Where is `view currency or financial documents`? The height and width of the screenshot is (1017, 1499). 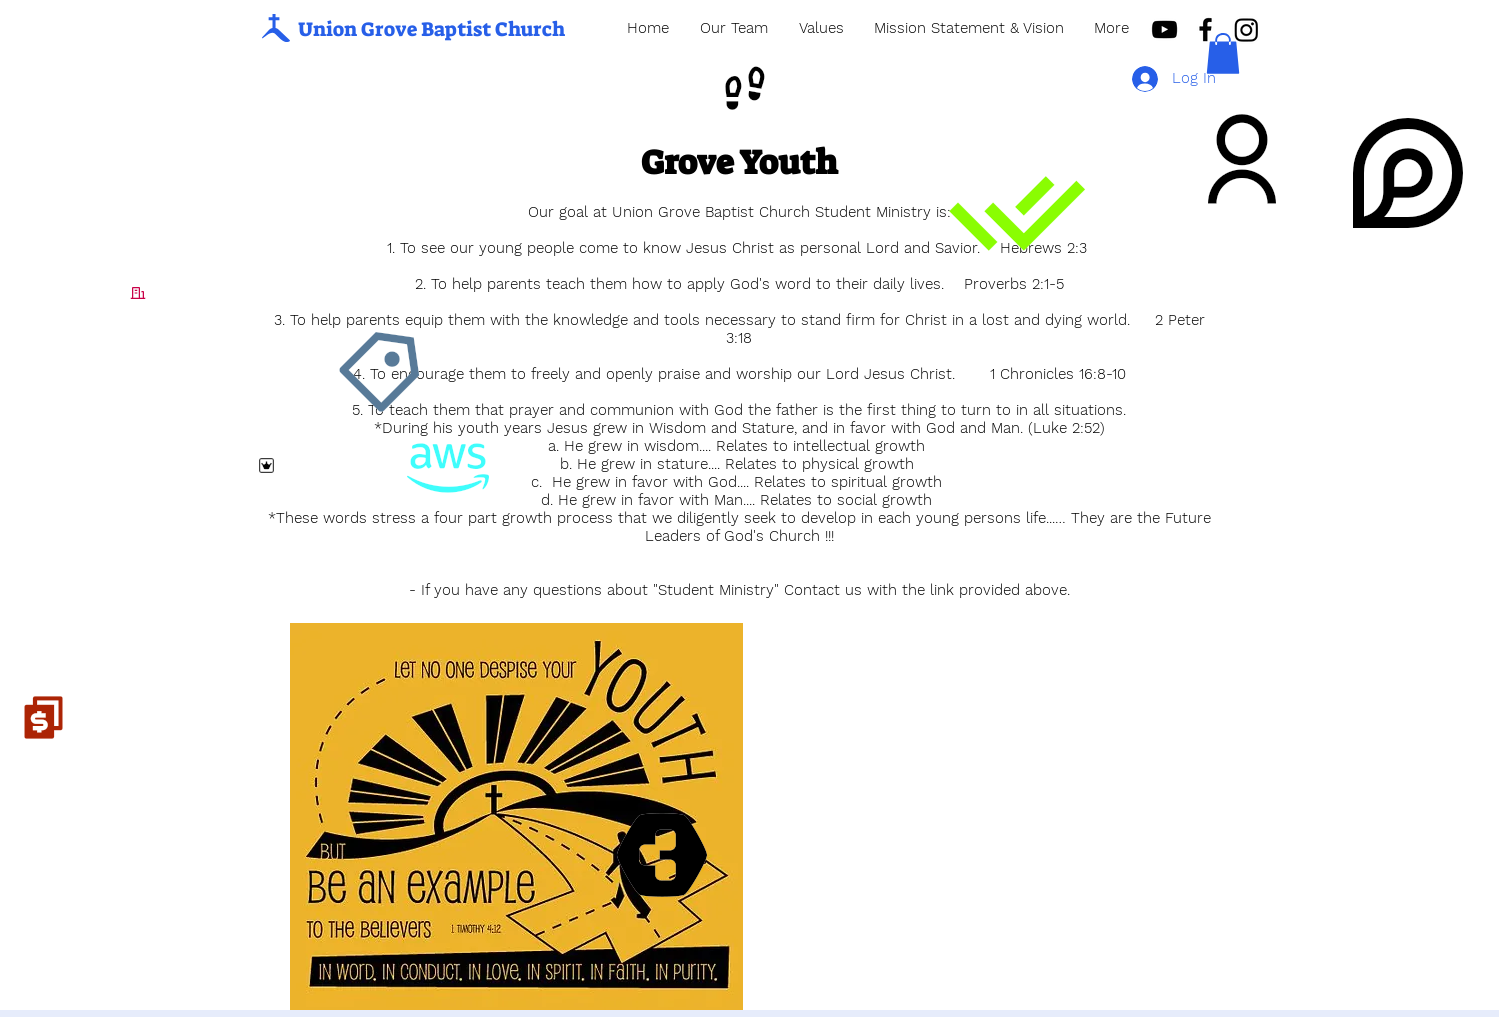 view currency or financial documents is located at coordinates (43, 717).